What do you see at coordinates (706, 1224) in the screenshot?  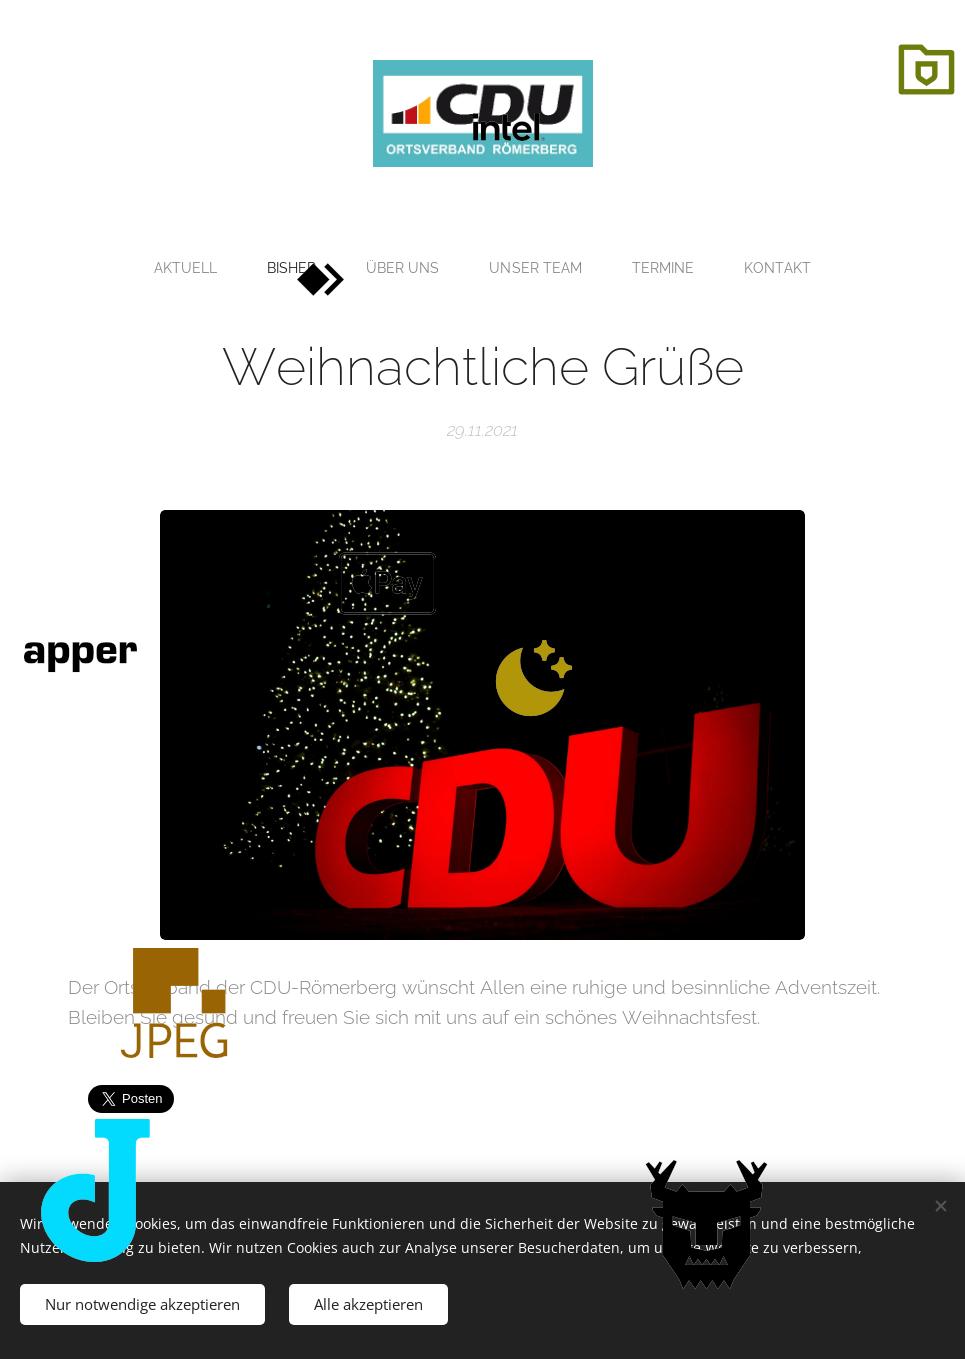 I see `turso database service logo` at bounding box center [706, 1224].